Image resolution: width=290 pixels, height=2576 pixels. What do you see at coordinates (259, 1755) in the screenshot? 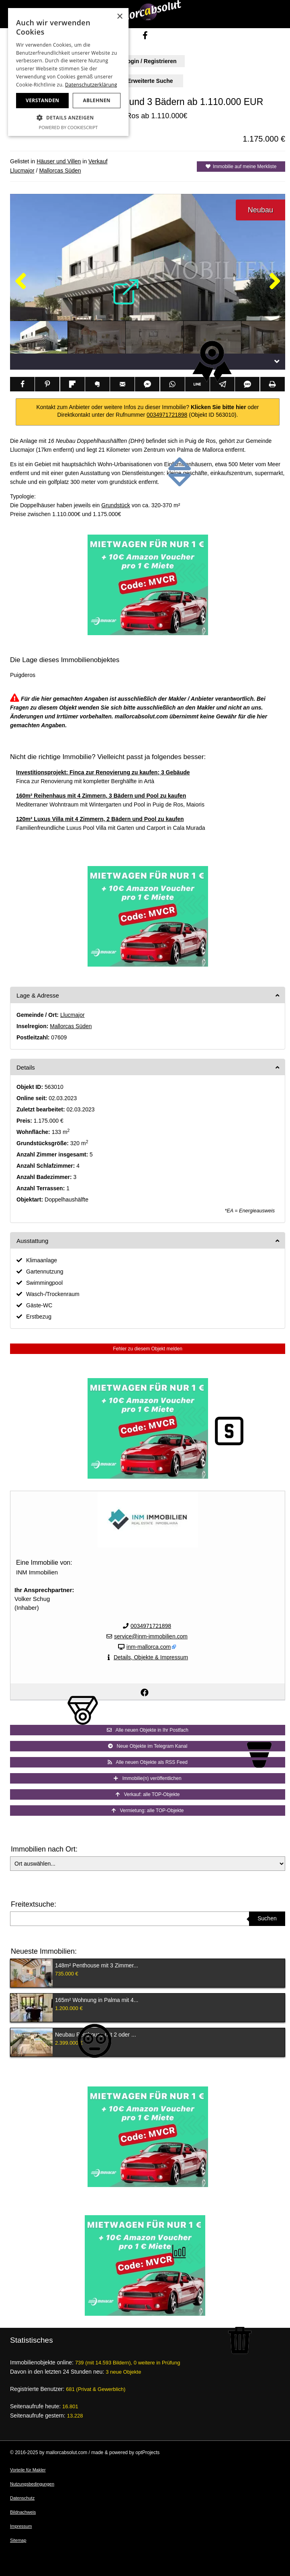
I see `view sales funnel analytics` at bounding box center [259, 1755].